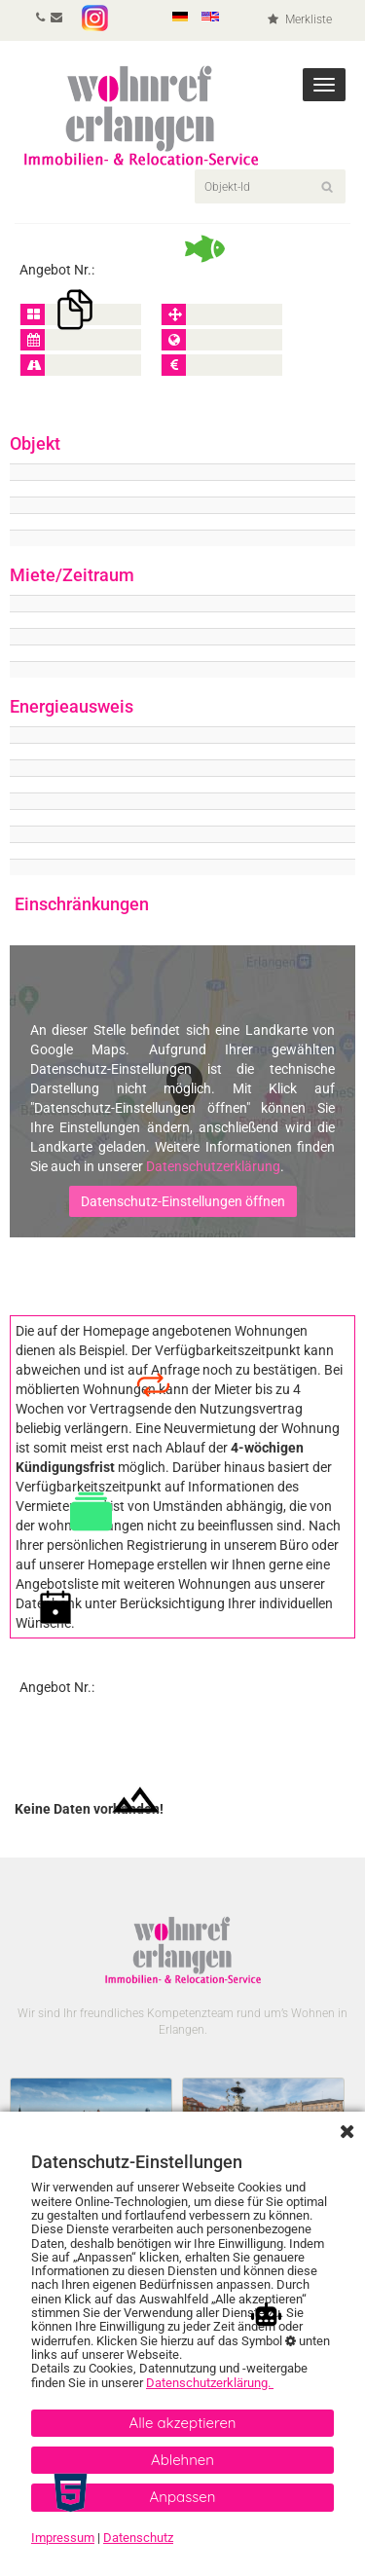  Describe the element at coordinates (91, 1511) in the screenshot. I see `view photo albums` at that location.